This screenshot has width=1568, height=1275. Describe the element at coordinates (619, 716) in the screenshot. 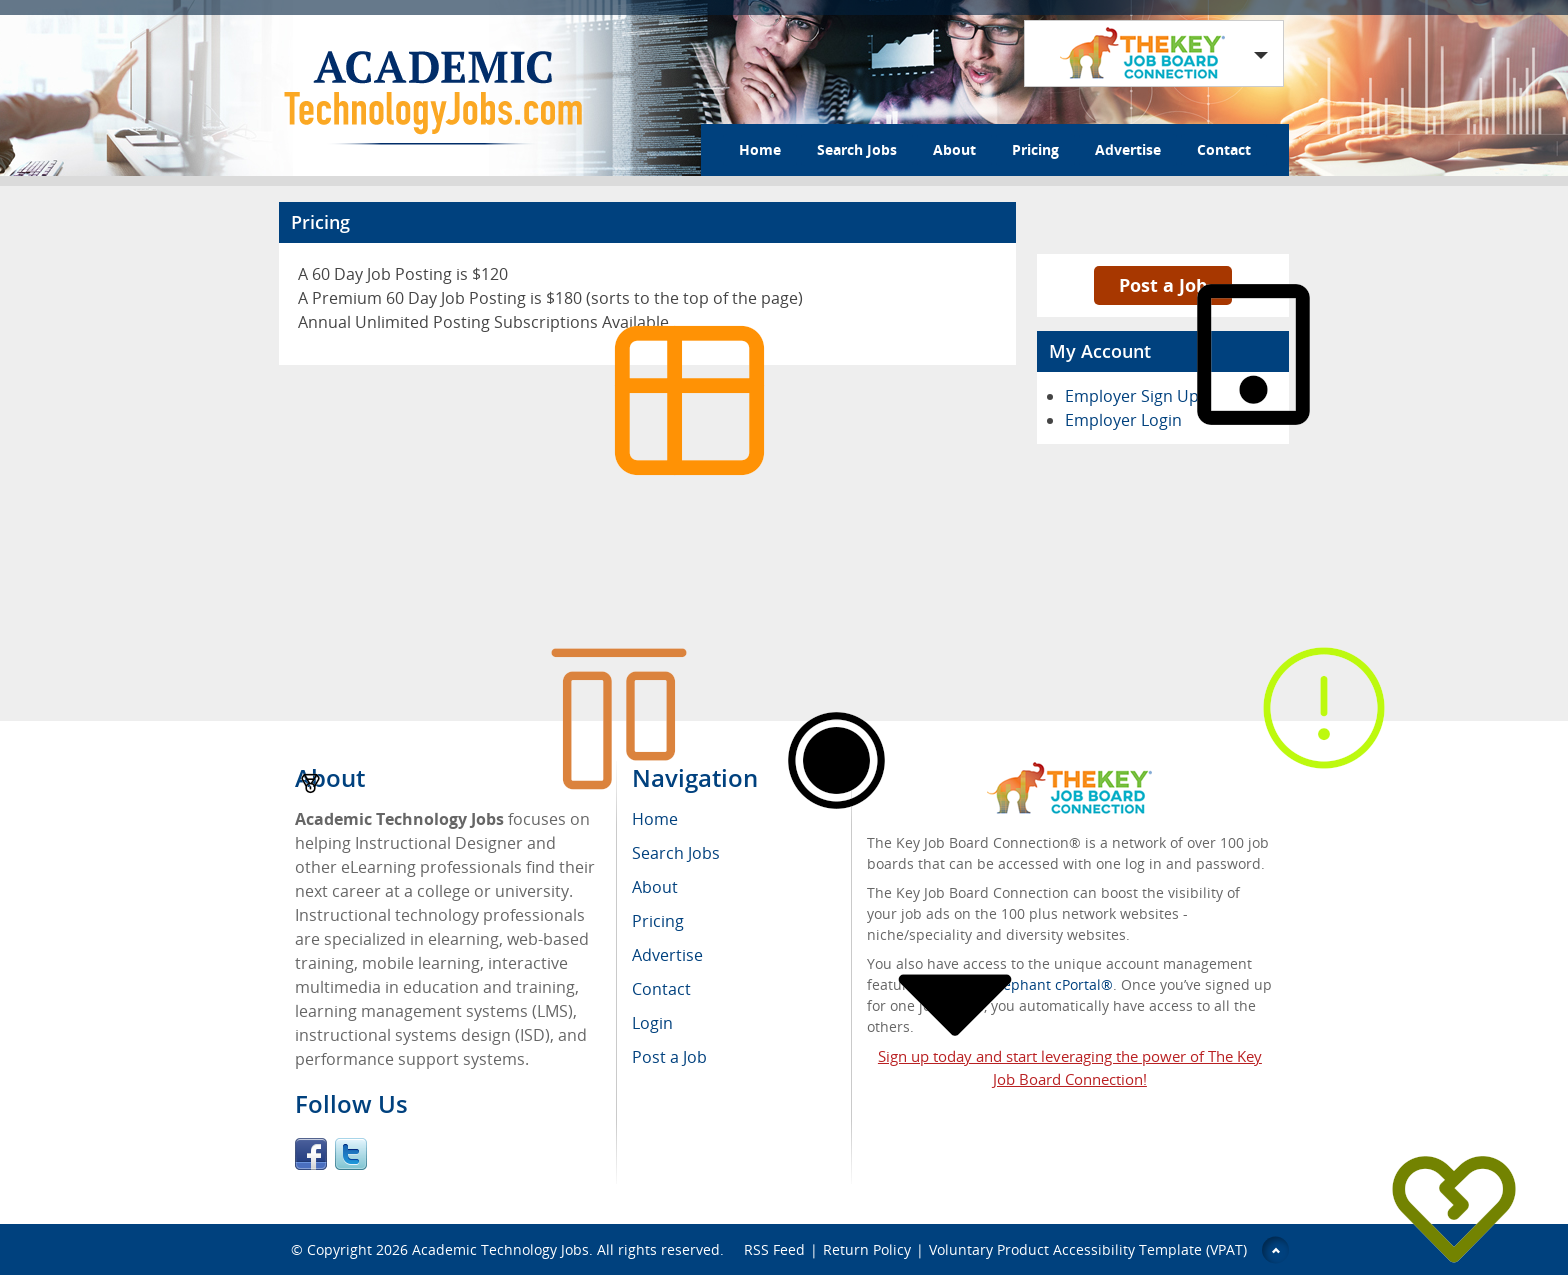

I see `align selected elements to the top` at that location.